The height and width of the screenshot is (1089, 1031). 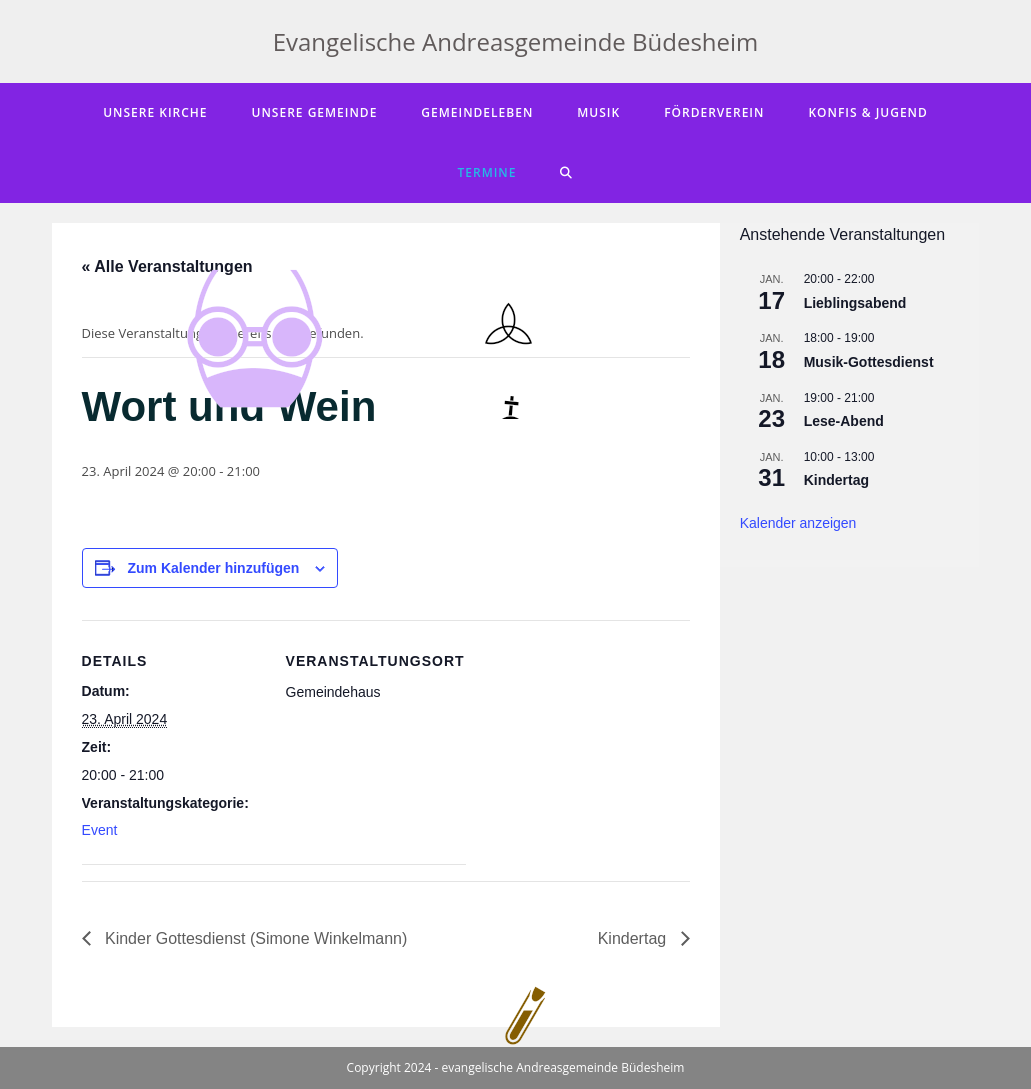 What do you see at coordinates (510, 407) in the screenshot?
I see `indicates a cemetery or graveyard location` at bounding box center [510, 407].